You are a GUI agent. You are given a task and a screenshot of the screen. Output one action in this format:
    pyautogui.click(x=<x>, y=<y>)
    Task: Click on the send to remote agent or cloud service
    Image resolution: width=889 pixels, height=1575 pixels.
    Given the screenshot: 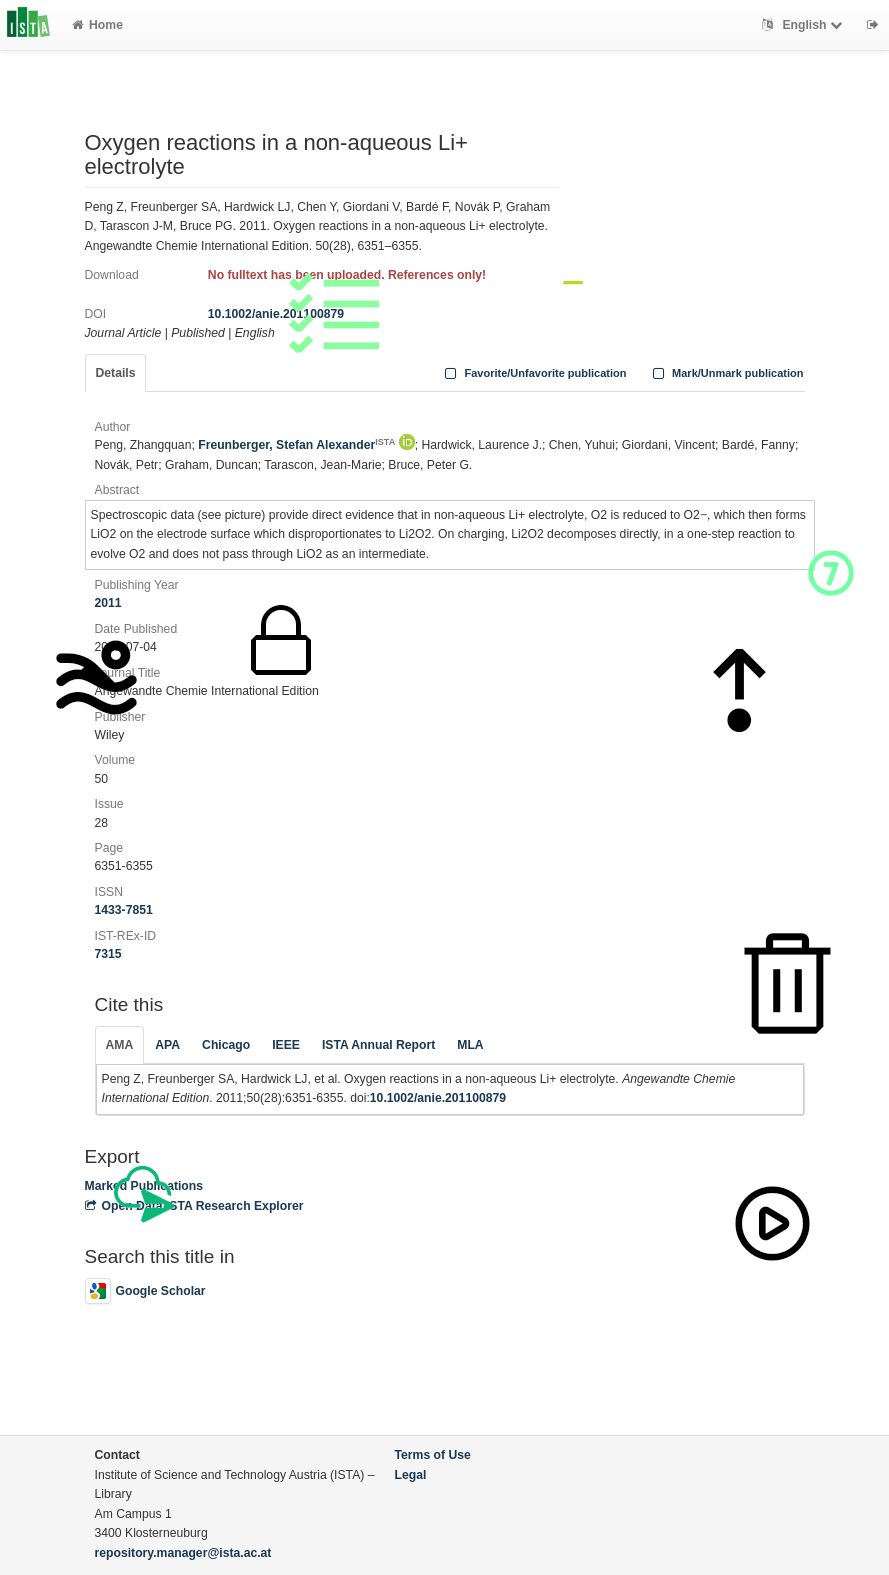 What is the action you would take?
    pyautogui.click(x=144, y=1192)
    